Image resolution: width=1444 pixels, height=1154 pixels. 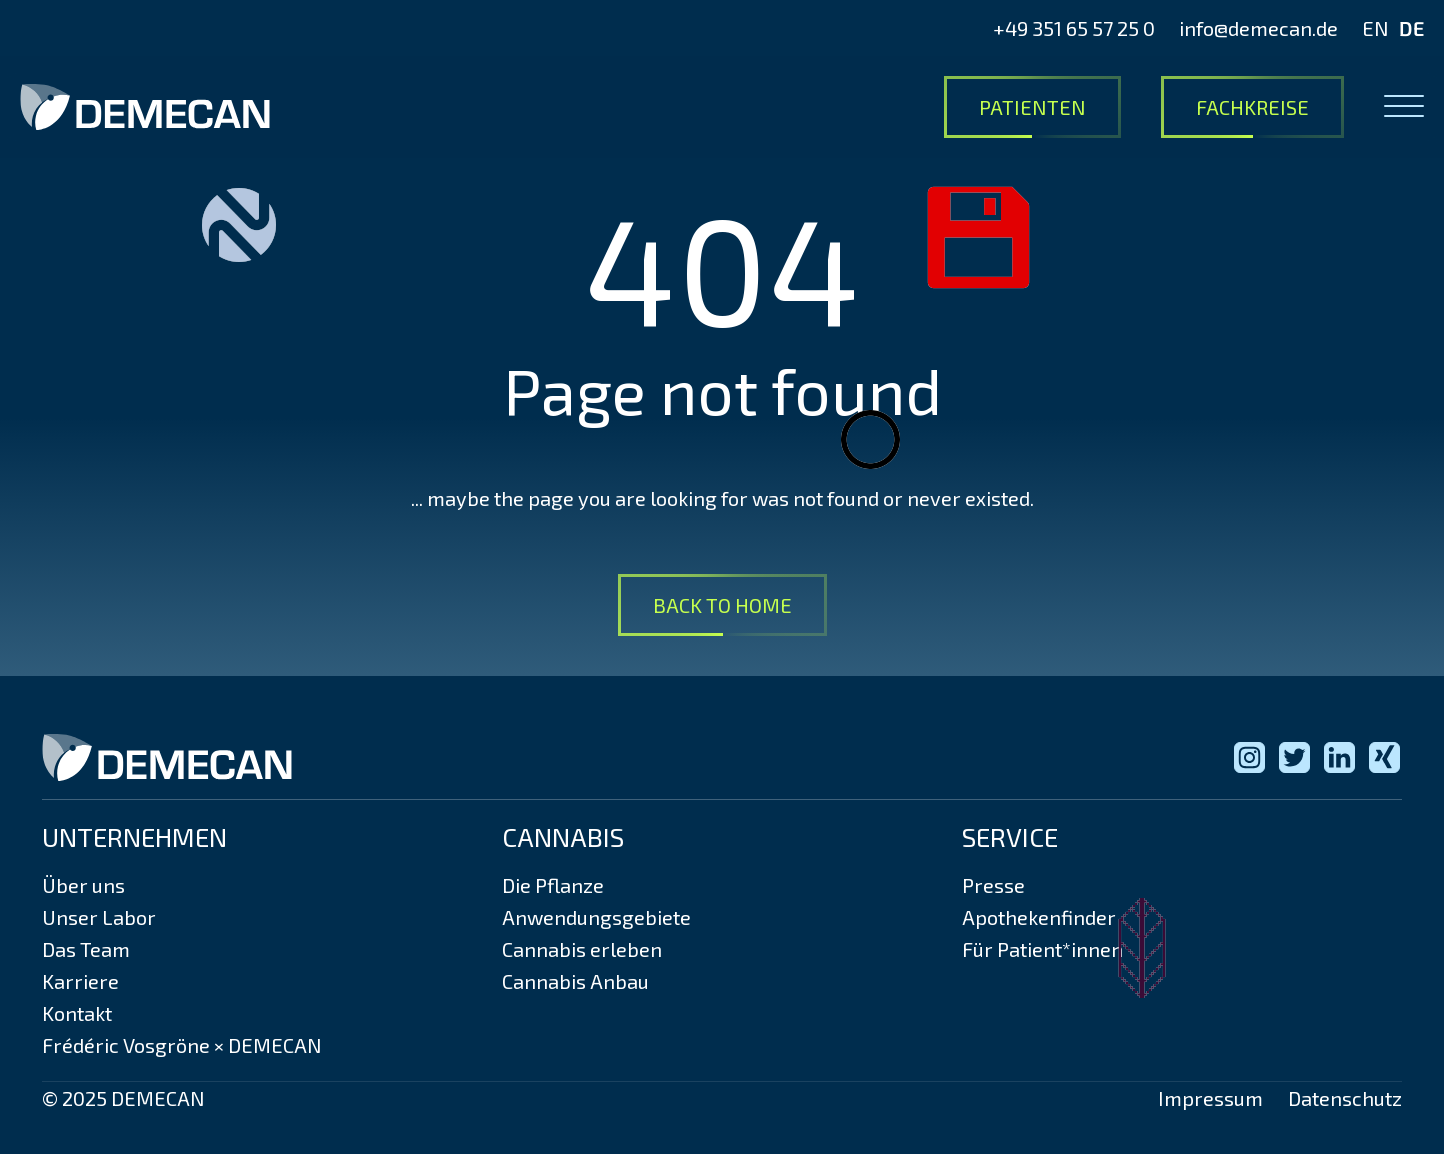 I want to click on folium mapping library logo, so click(x=1142, y=948).